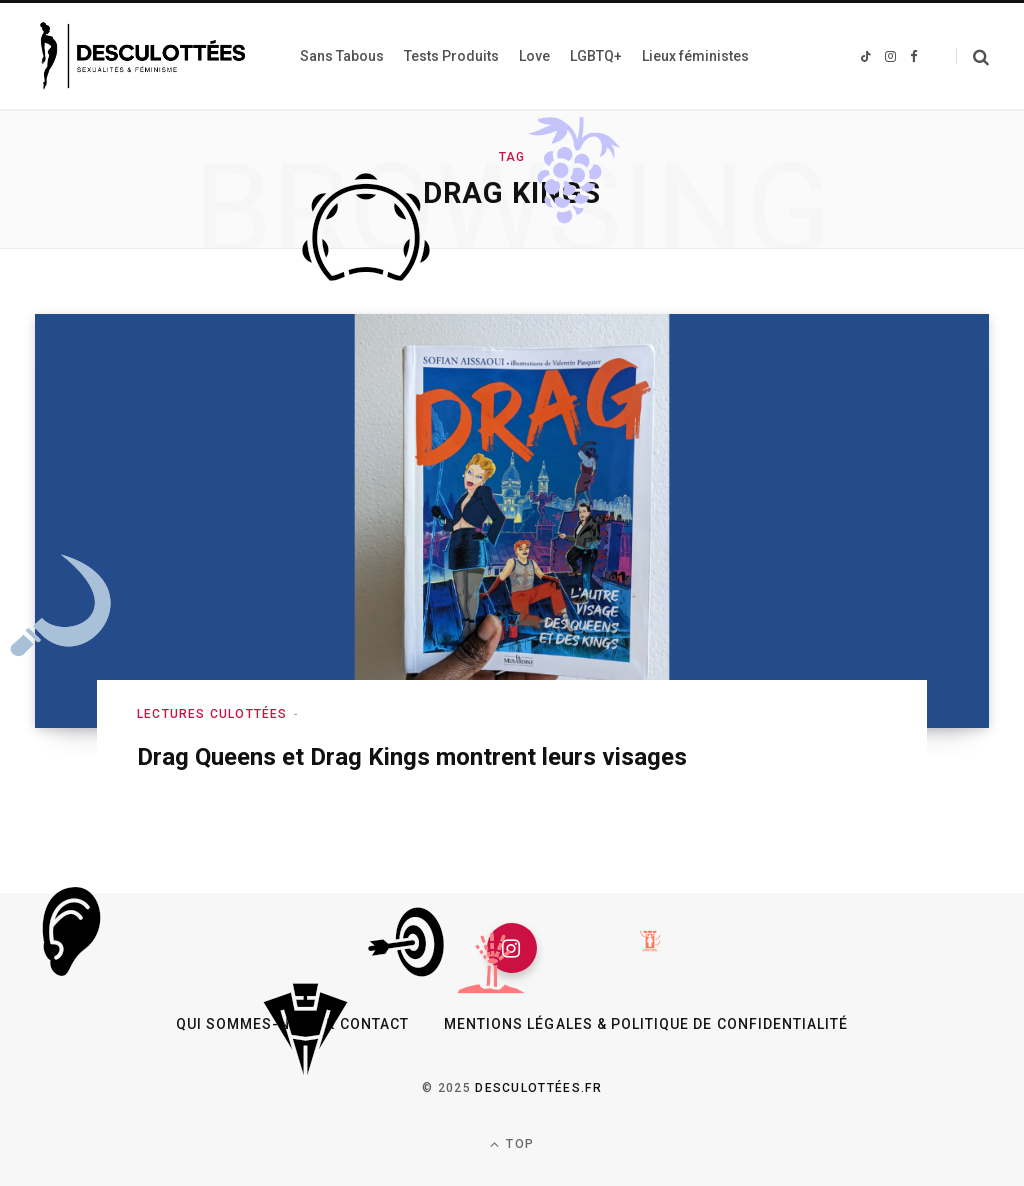 This screenshot has height=1186, width=1024. I want to click on select grapes as a food or ingredient item, so click(574, 170).